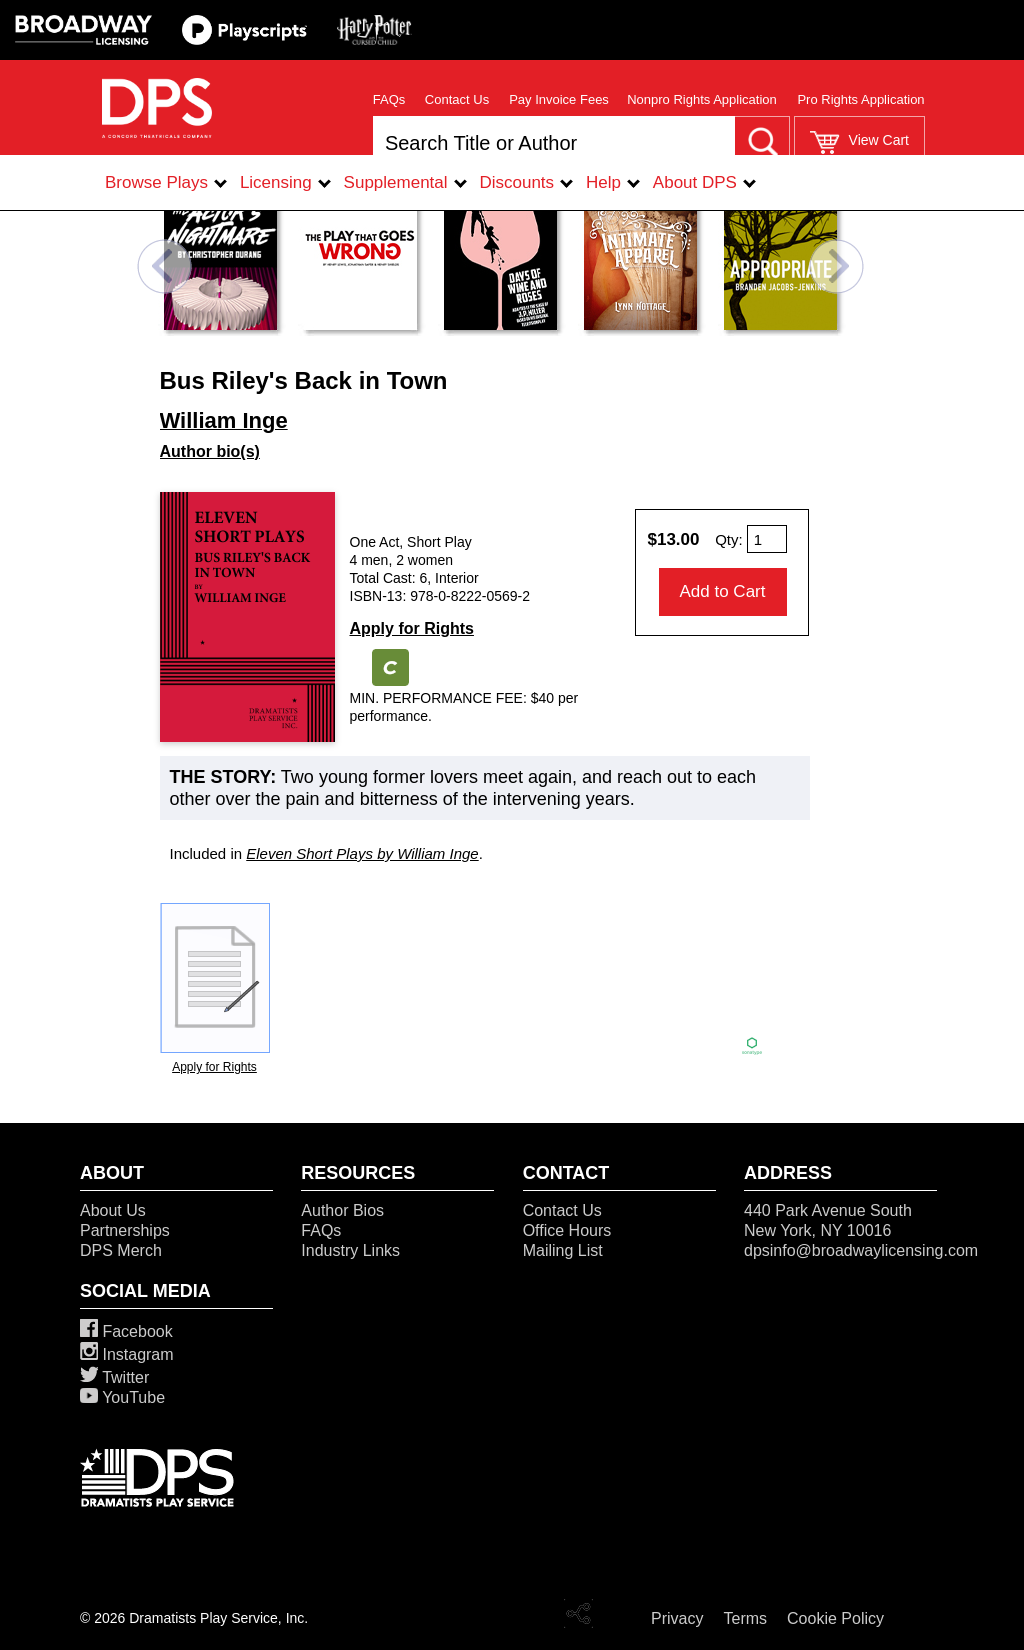 The height and width of the screenshot is (1650, 1024). Describe the element at coordinates (752, 1046) in the screenshot. I see `navigate to Sonatype website or services` at that location.